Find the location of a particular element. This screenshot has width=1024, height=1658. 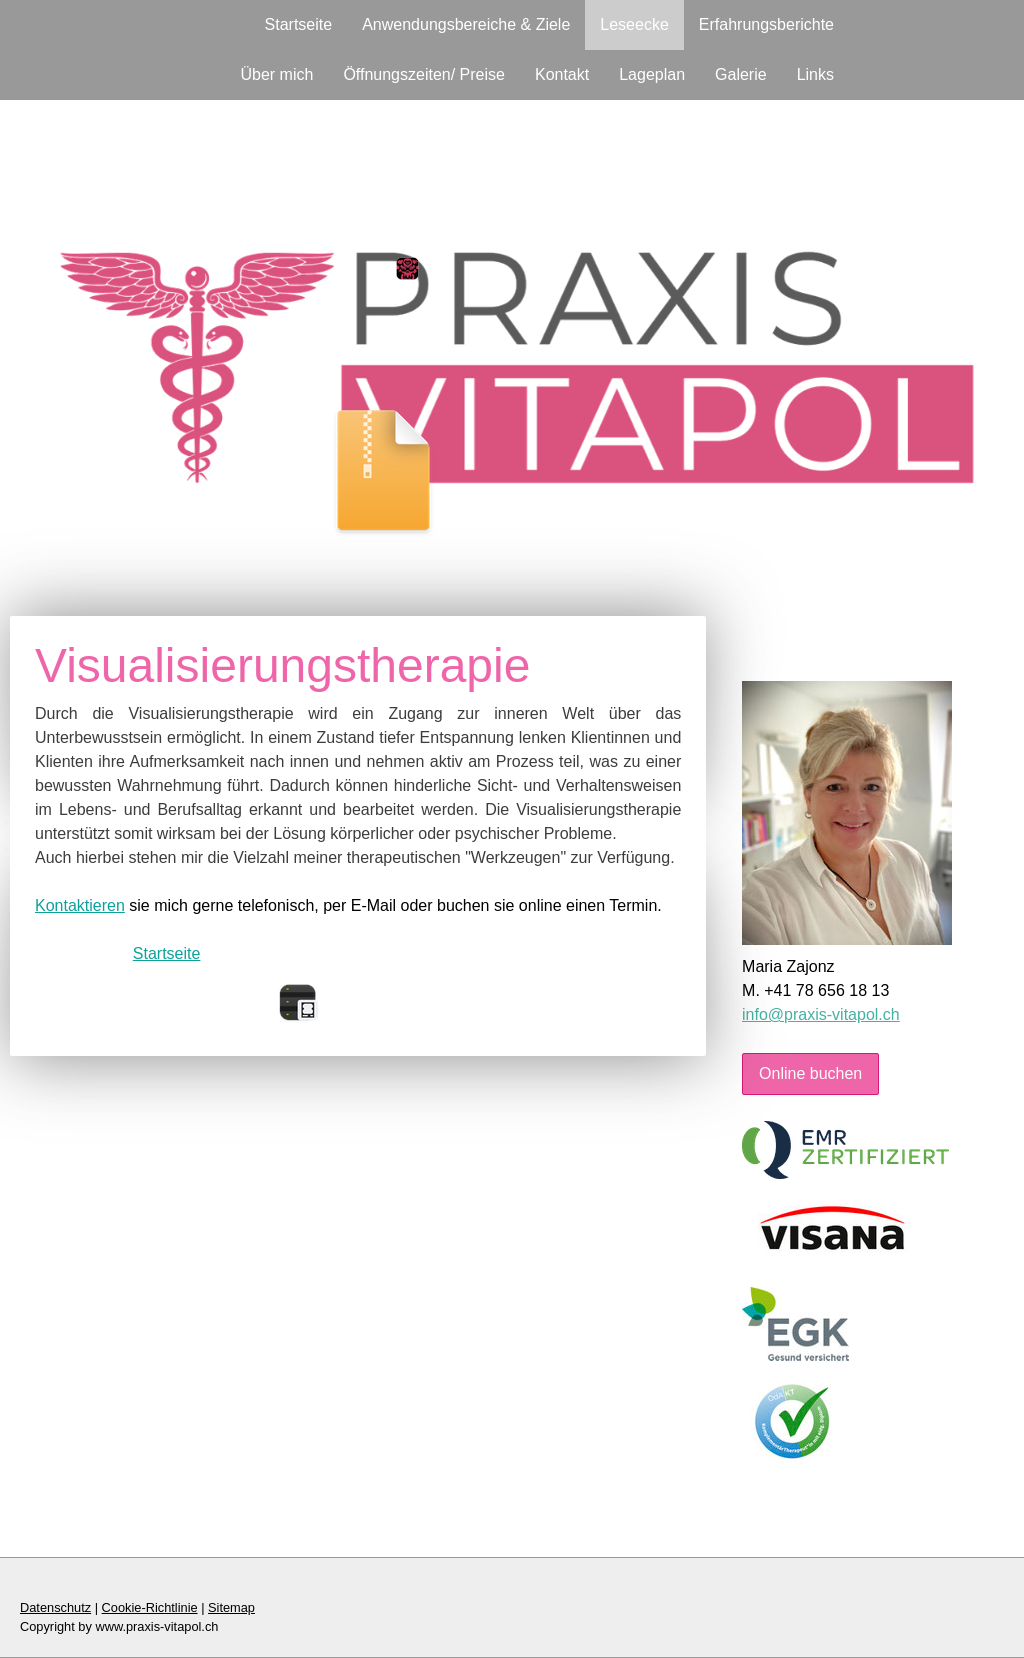

launch helltaker game is located at coordinates (407, 268).